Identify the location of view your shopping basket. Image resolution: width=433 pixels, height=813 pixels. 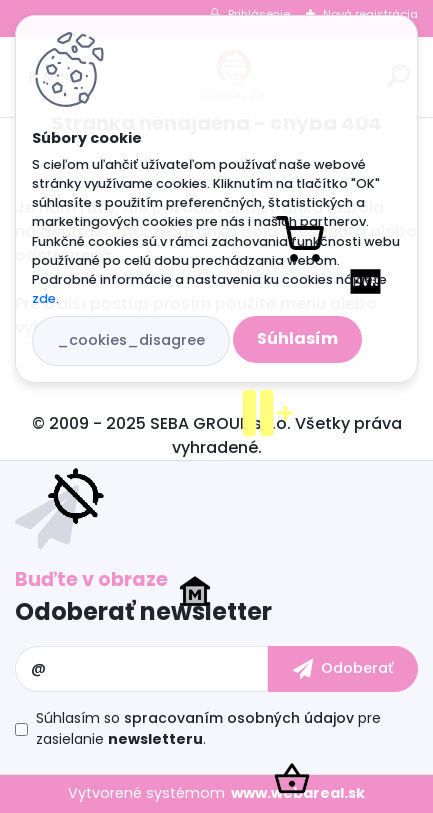
(292, 779).